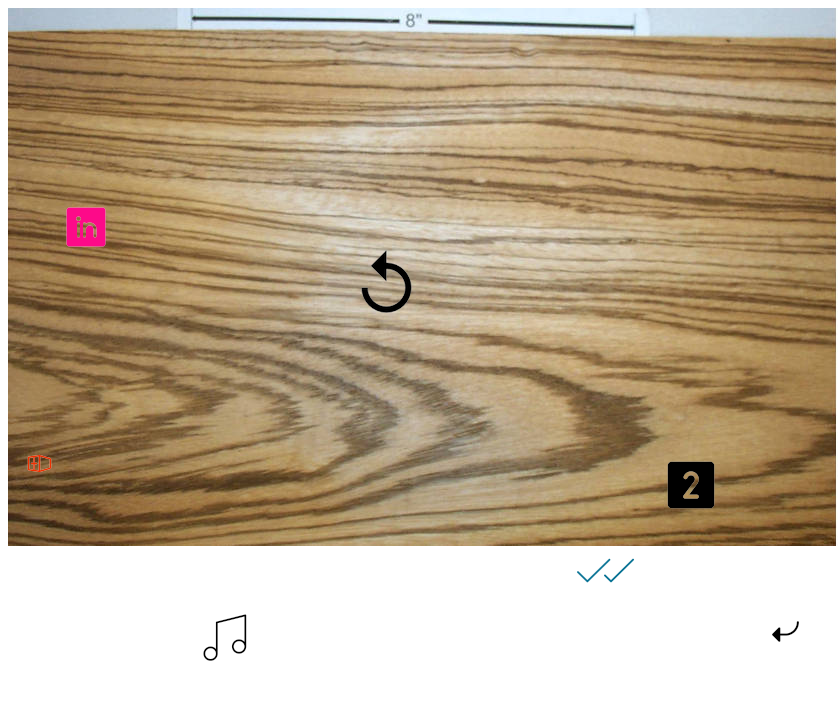 The width and height of the screenshot is (838, 720). Describe the element at coordinates (86, 227) in the screenshot. I see `open LinkedIn profile or app` at that location.